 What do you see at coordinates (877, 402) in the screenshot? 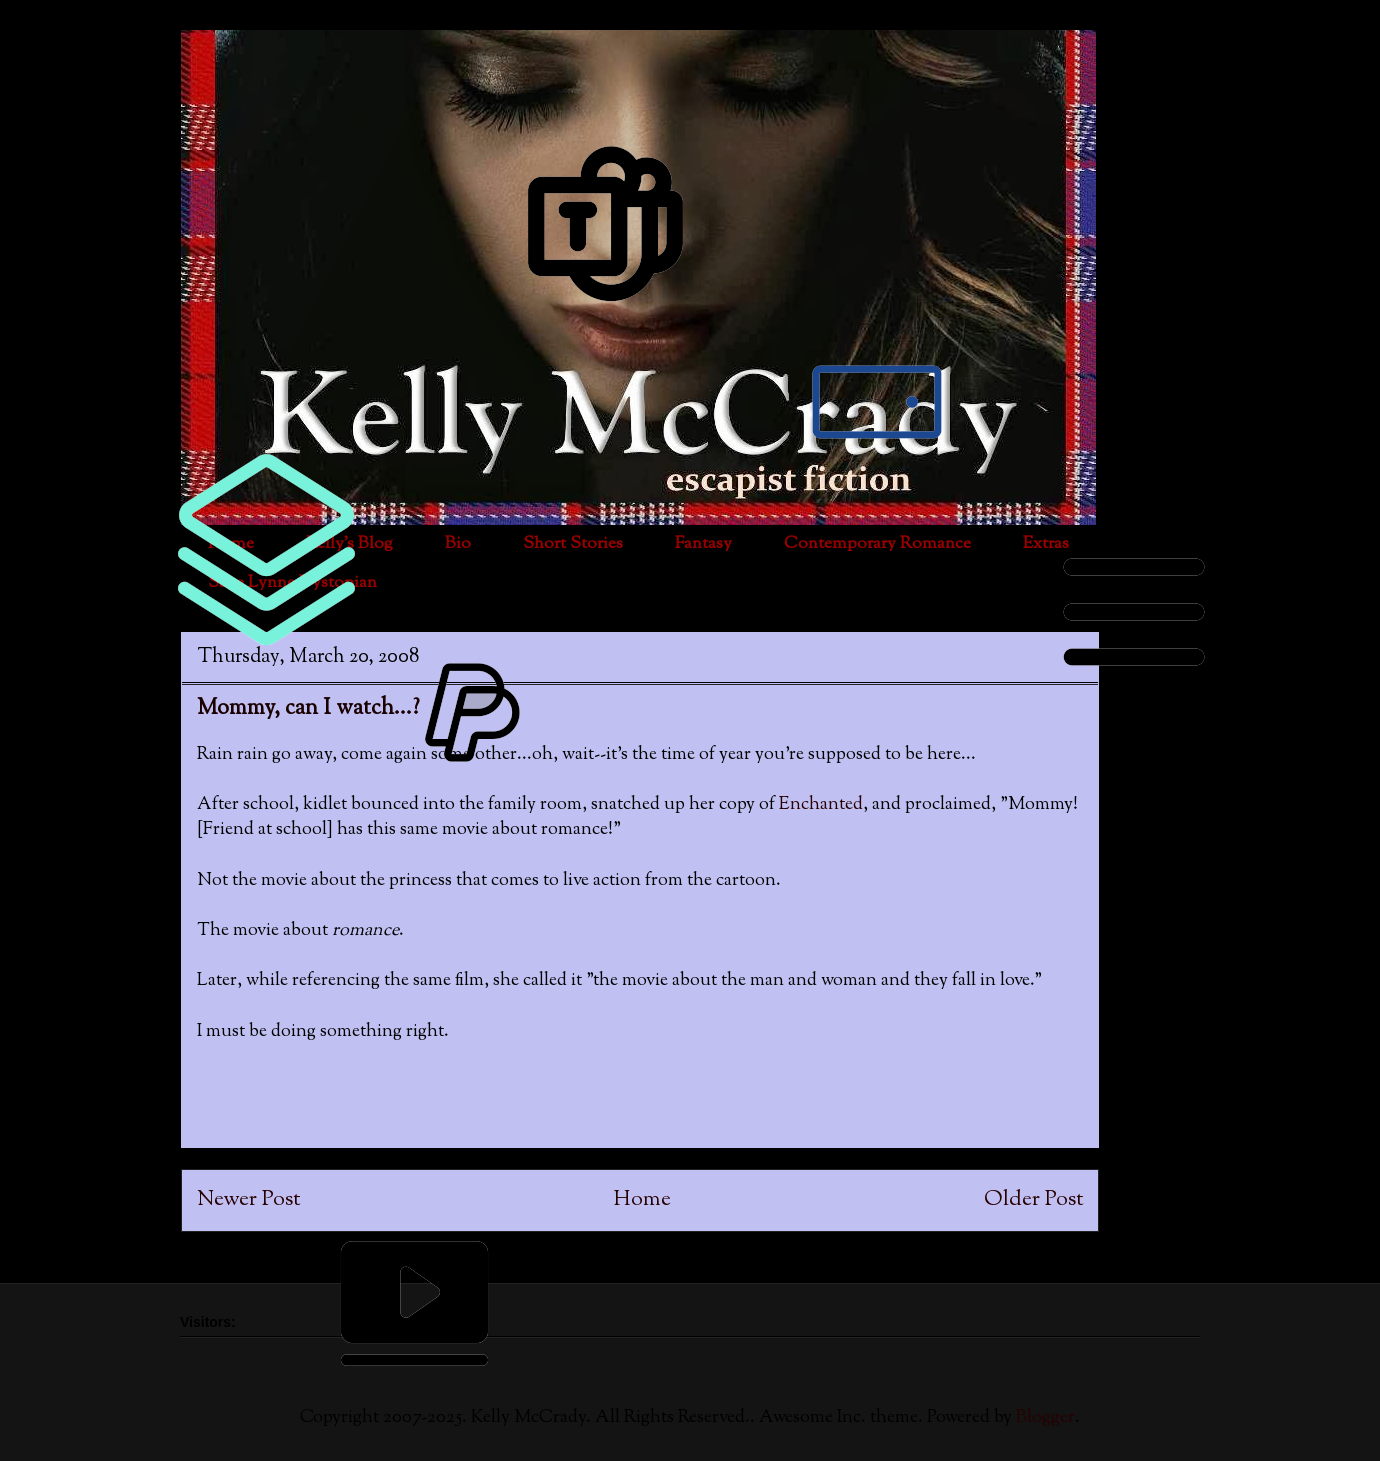
I see `access storage or disk drive settings` at bounding box center [877, 402].